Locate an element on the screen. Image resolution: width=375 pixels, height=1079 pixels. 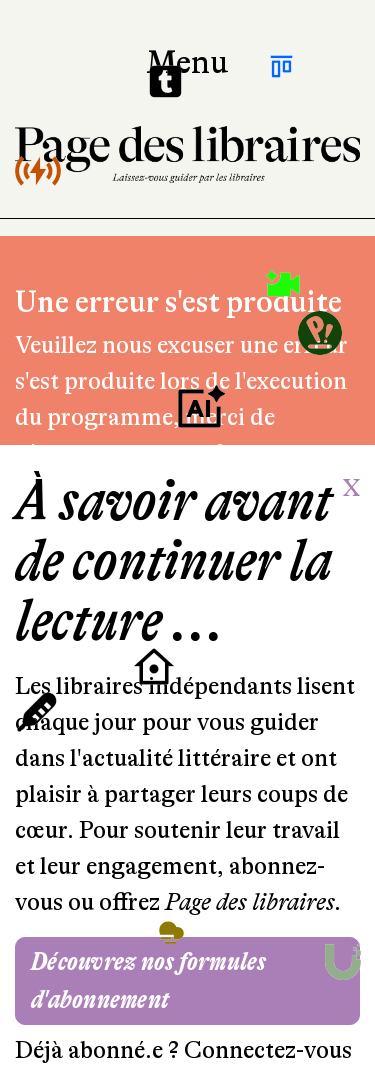
open tumblr app is located at coordinates (165, 81).